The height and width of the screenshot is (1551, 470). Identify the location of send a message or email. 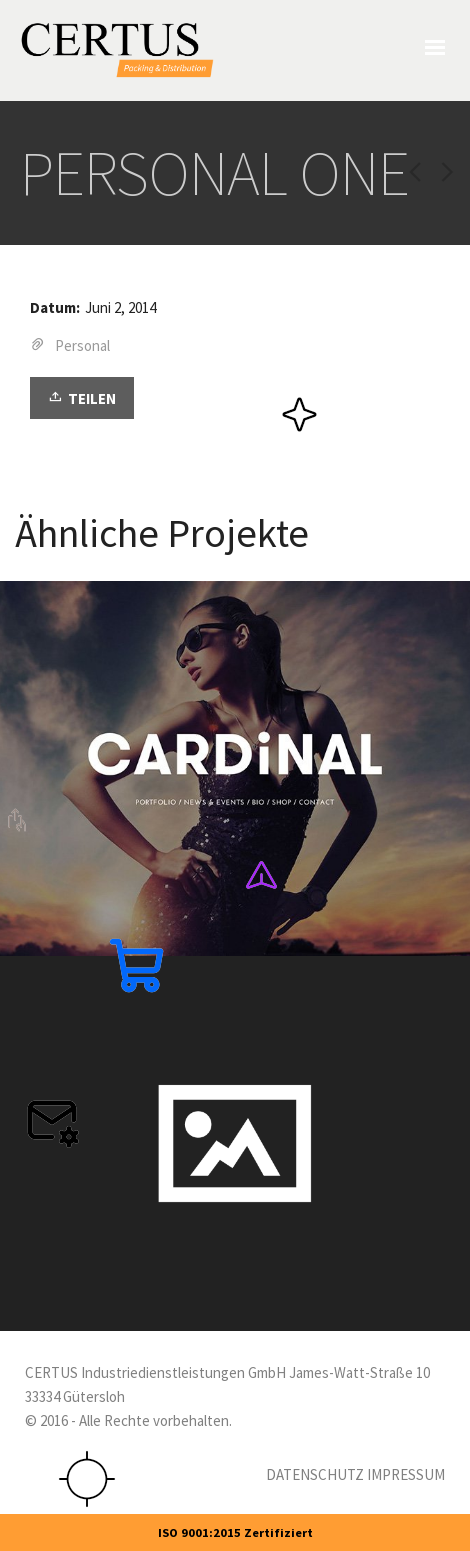
(261, 875).